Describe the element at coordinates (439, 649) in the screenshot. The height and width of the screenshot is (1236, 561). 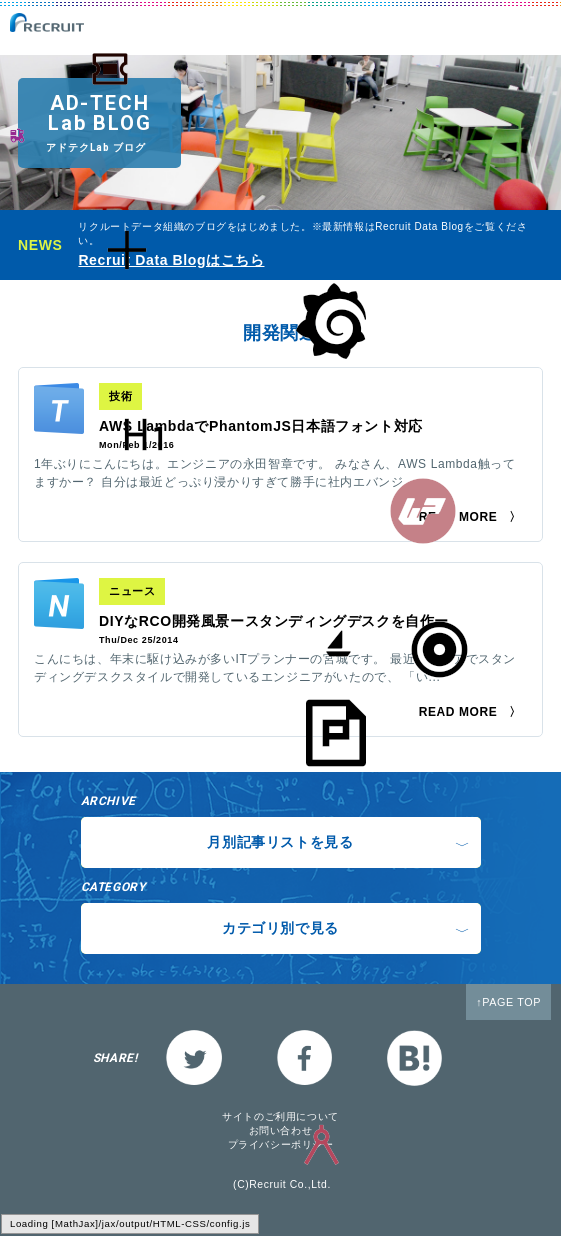
I see `enable focus or do not disturb mode` at that location.